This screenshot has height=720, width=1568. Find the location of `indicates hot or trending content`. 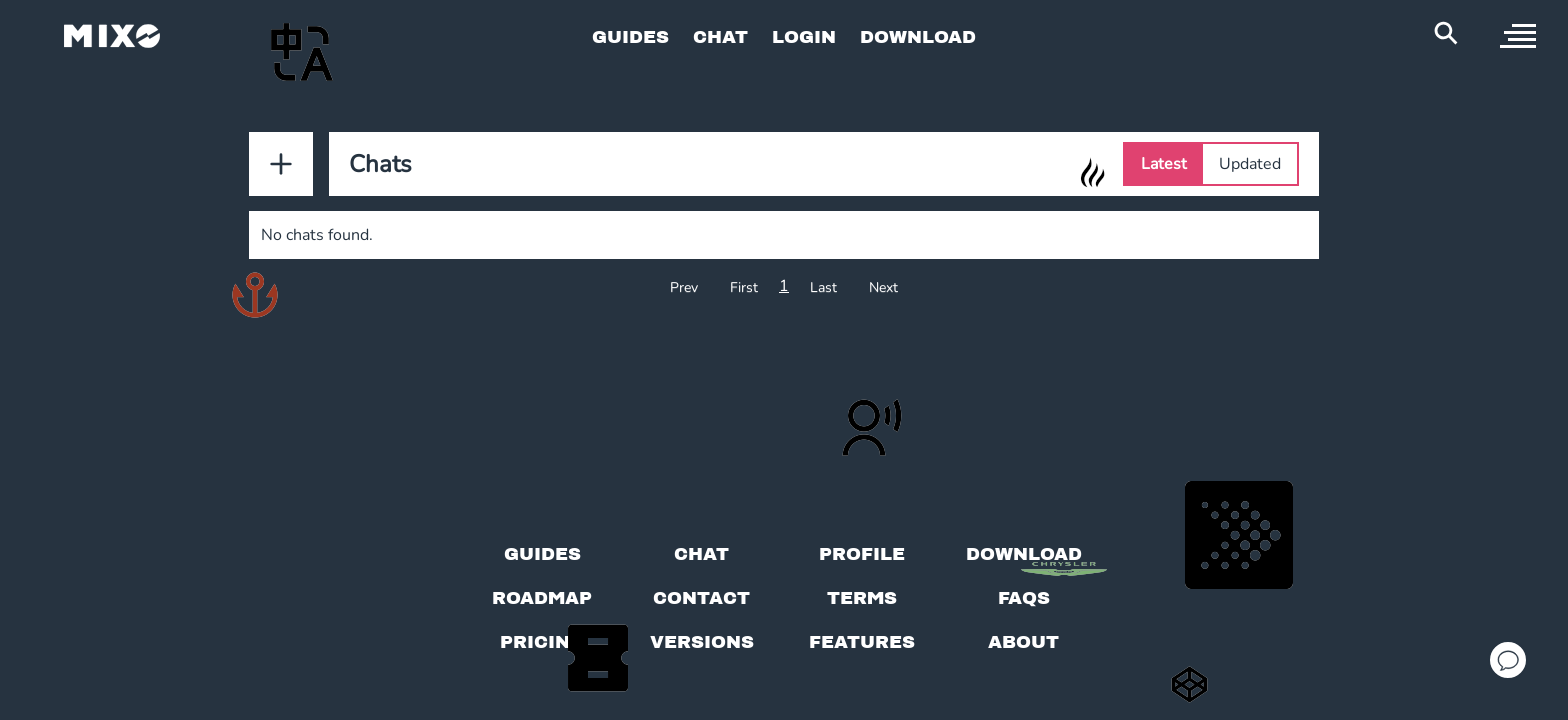

indicates hot or trending content is located at coordinates (1093, 173).